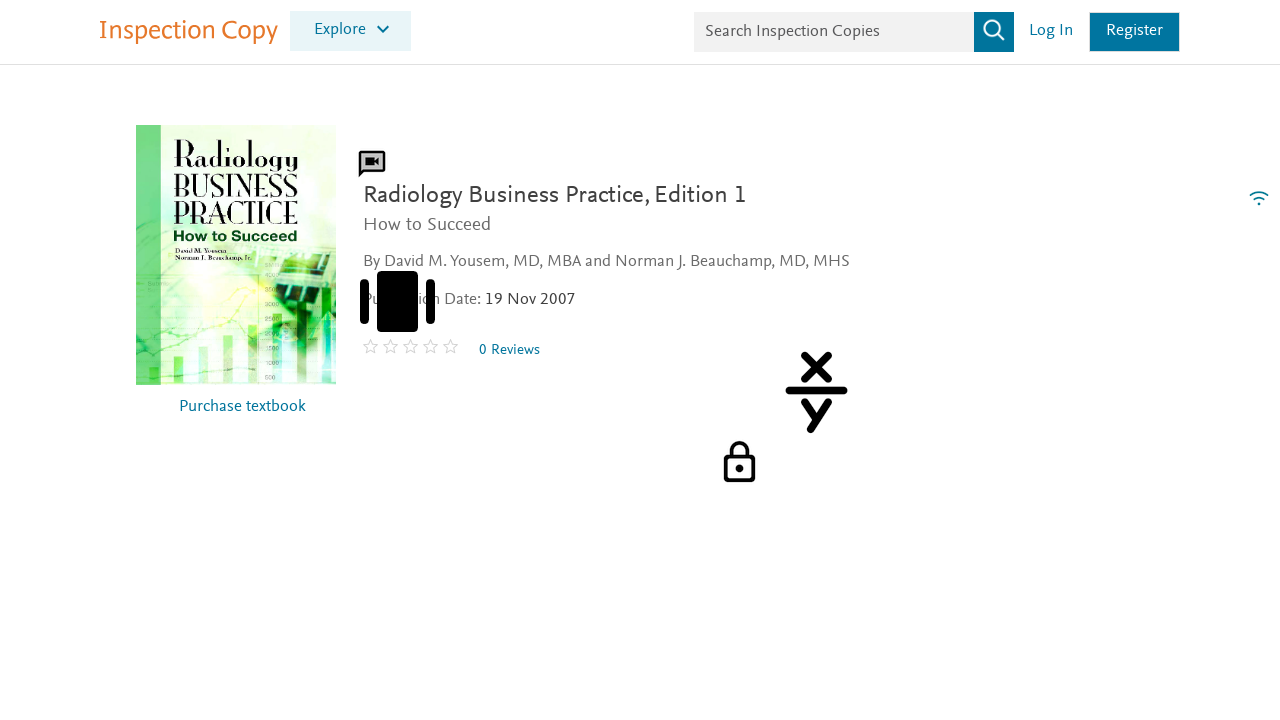 This screenshot has height=720, width=1280. Describe the element at coordinates (372, 164) in the screenshot. I see `start a video chat conversation` at that location.